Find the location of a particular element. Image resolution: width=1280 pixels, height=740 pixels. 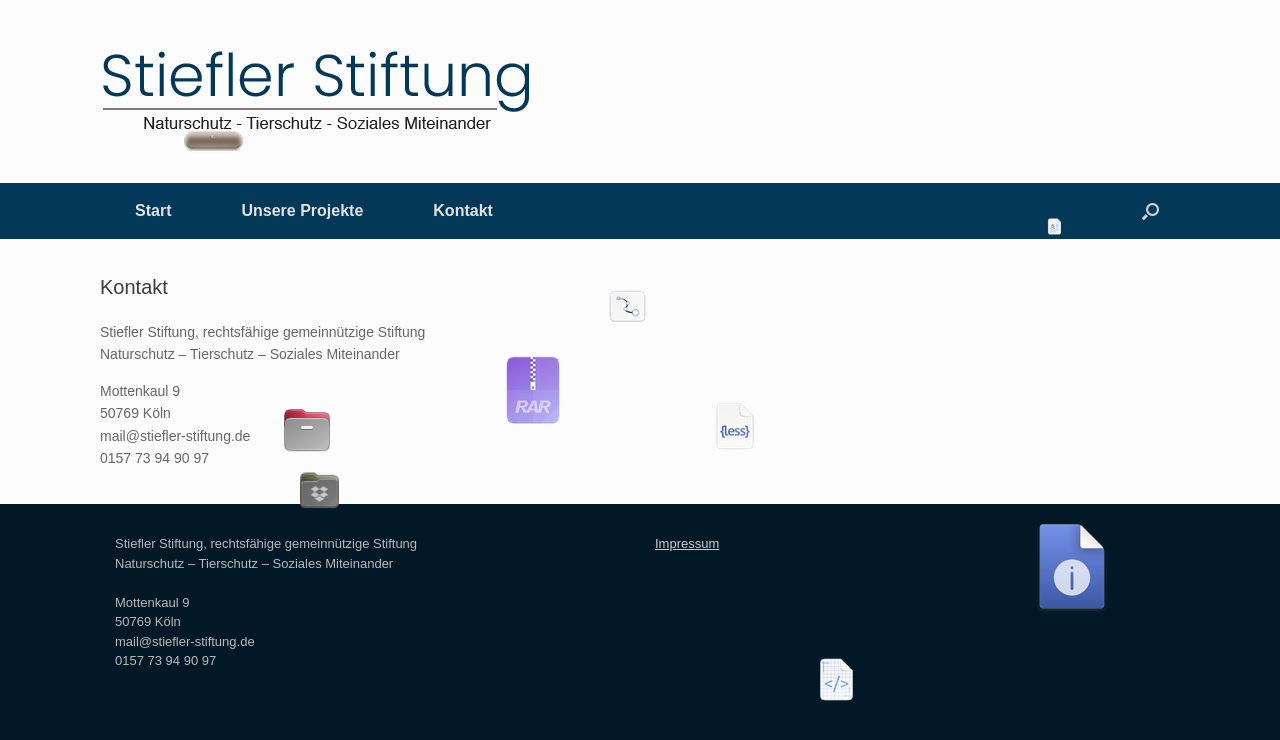

open a word processing document is located at coordinates (1054, 226).